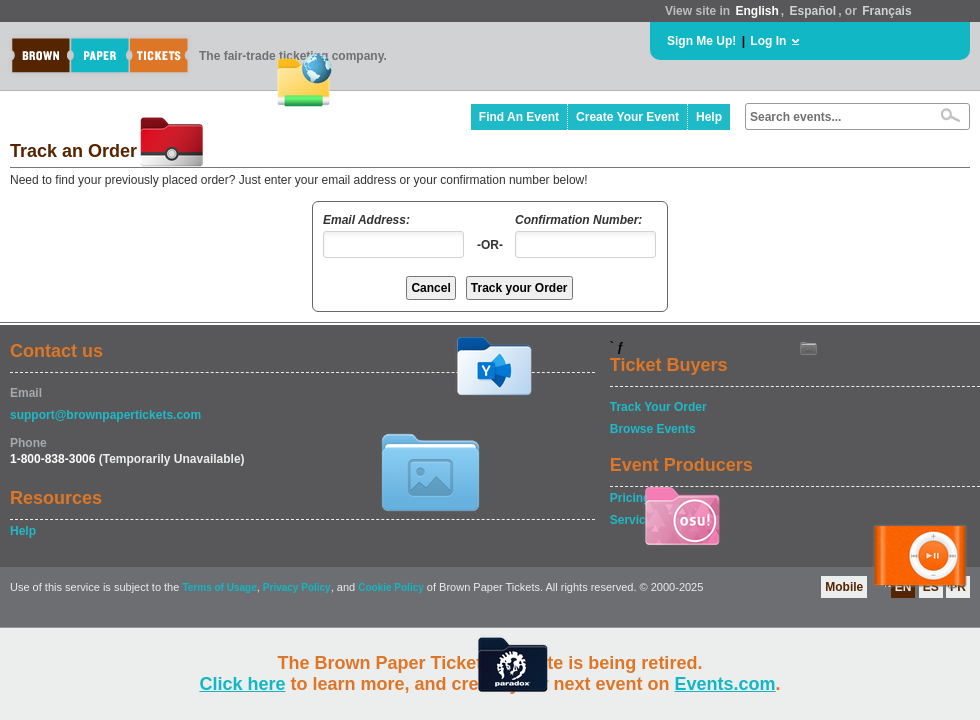  Describe the element at coordinates (682, 518) in the screenshot. I see `open your osu! game files folder` at that location.